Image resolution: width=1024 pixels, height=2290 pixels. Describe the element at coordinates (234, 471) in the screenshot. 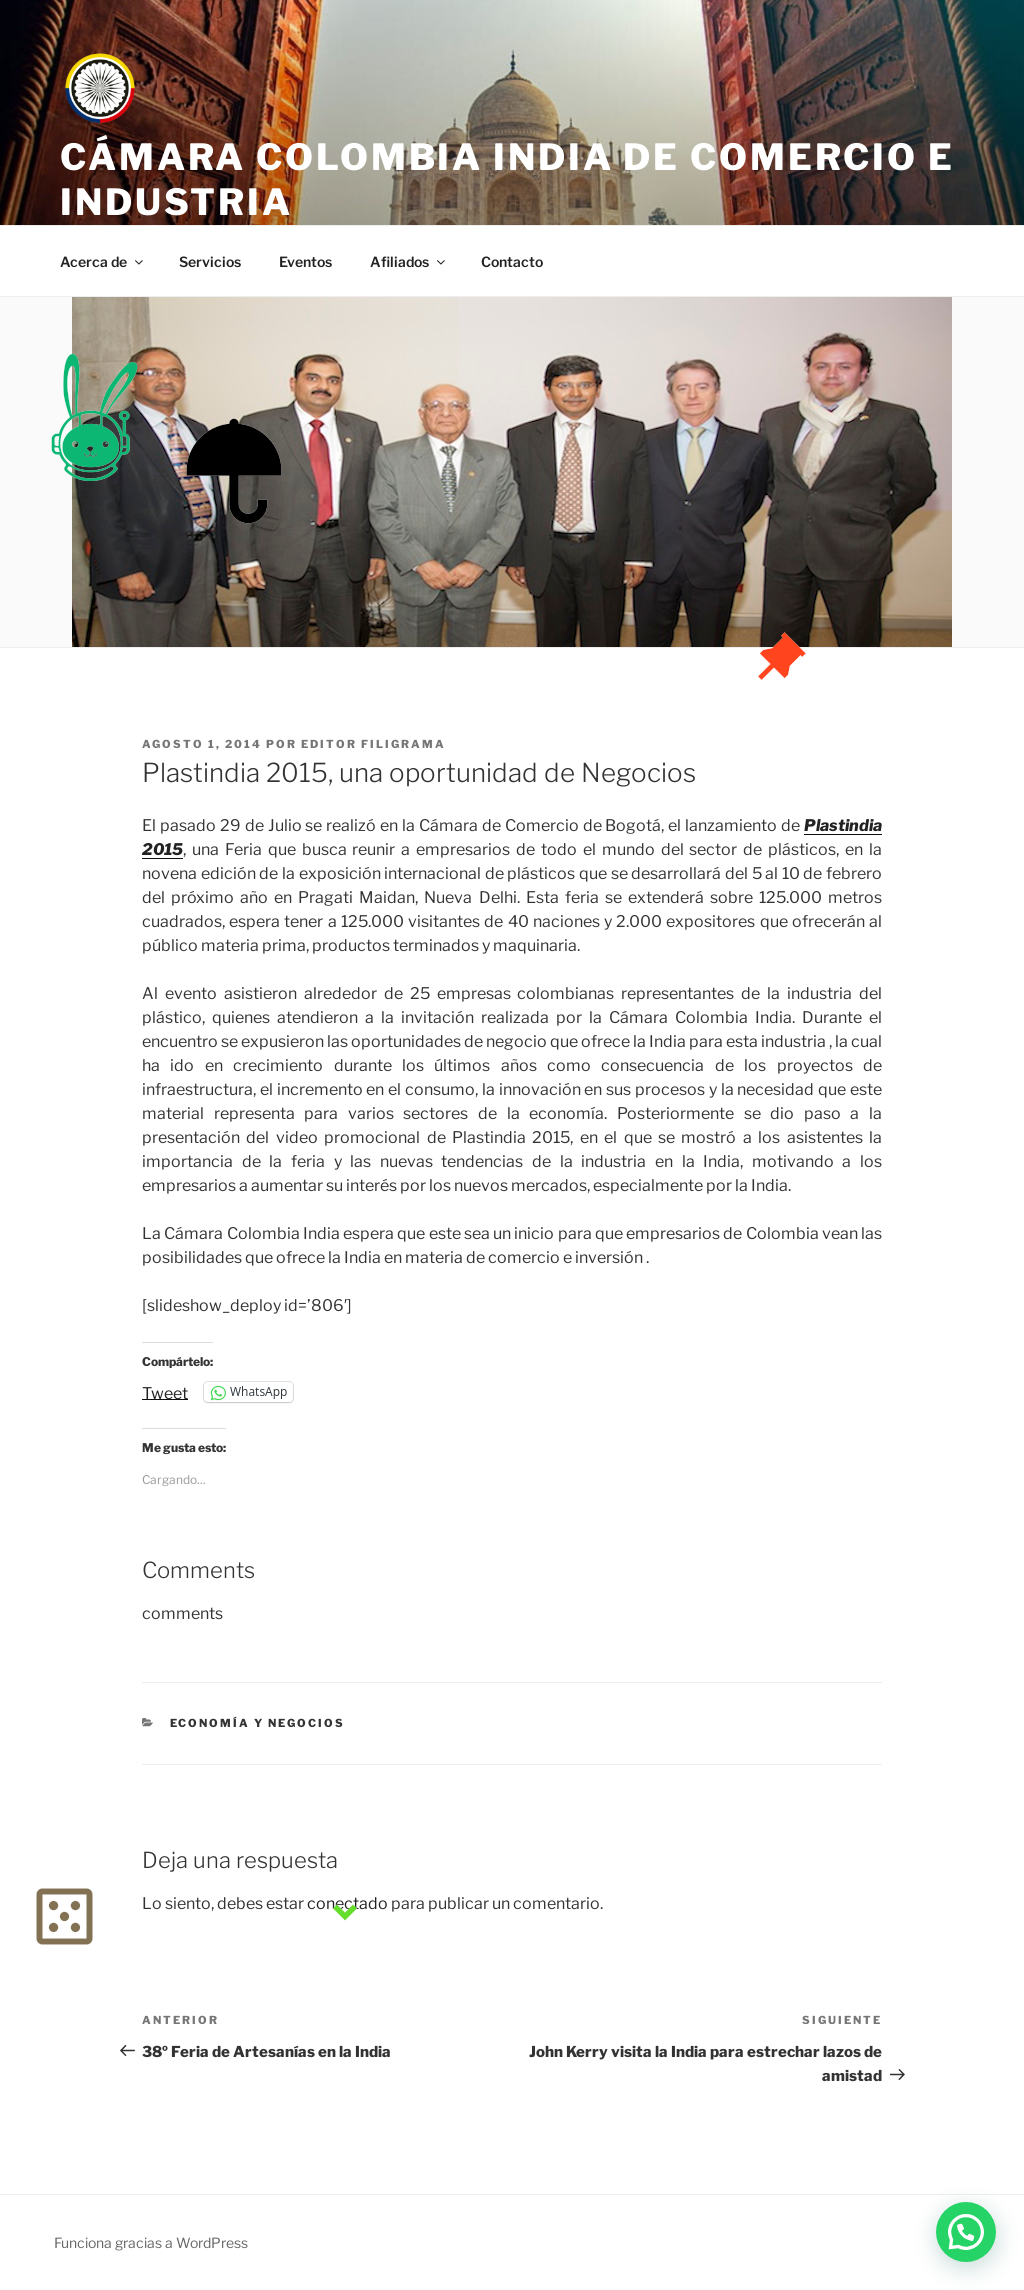

I see `view weather protection or rain forecast` at that location.